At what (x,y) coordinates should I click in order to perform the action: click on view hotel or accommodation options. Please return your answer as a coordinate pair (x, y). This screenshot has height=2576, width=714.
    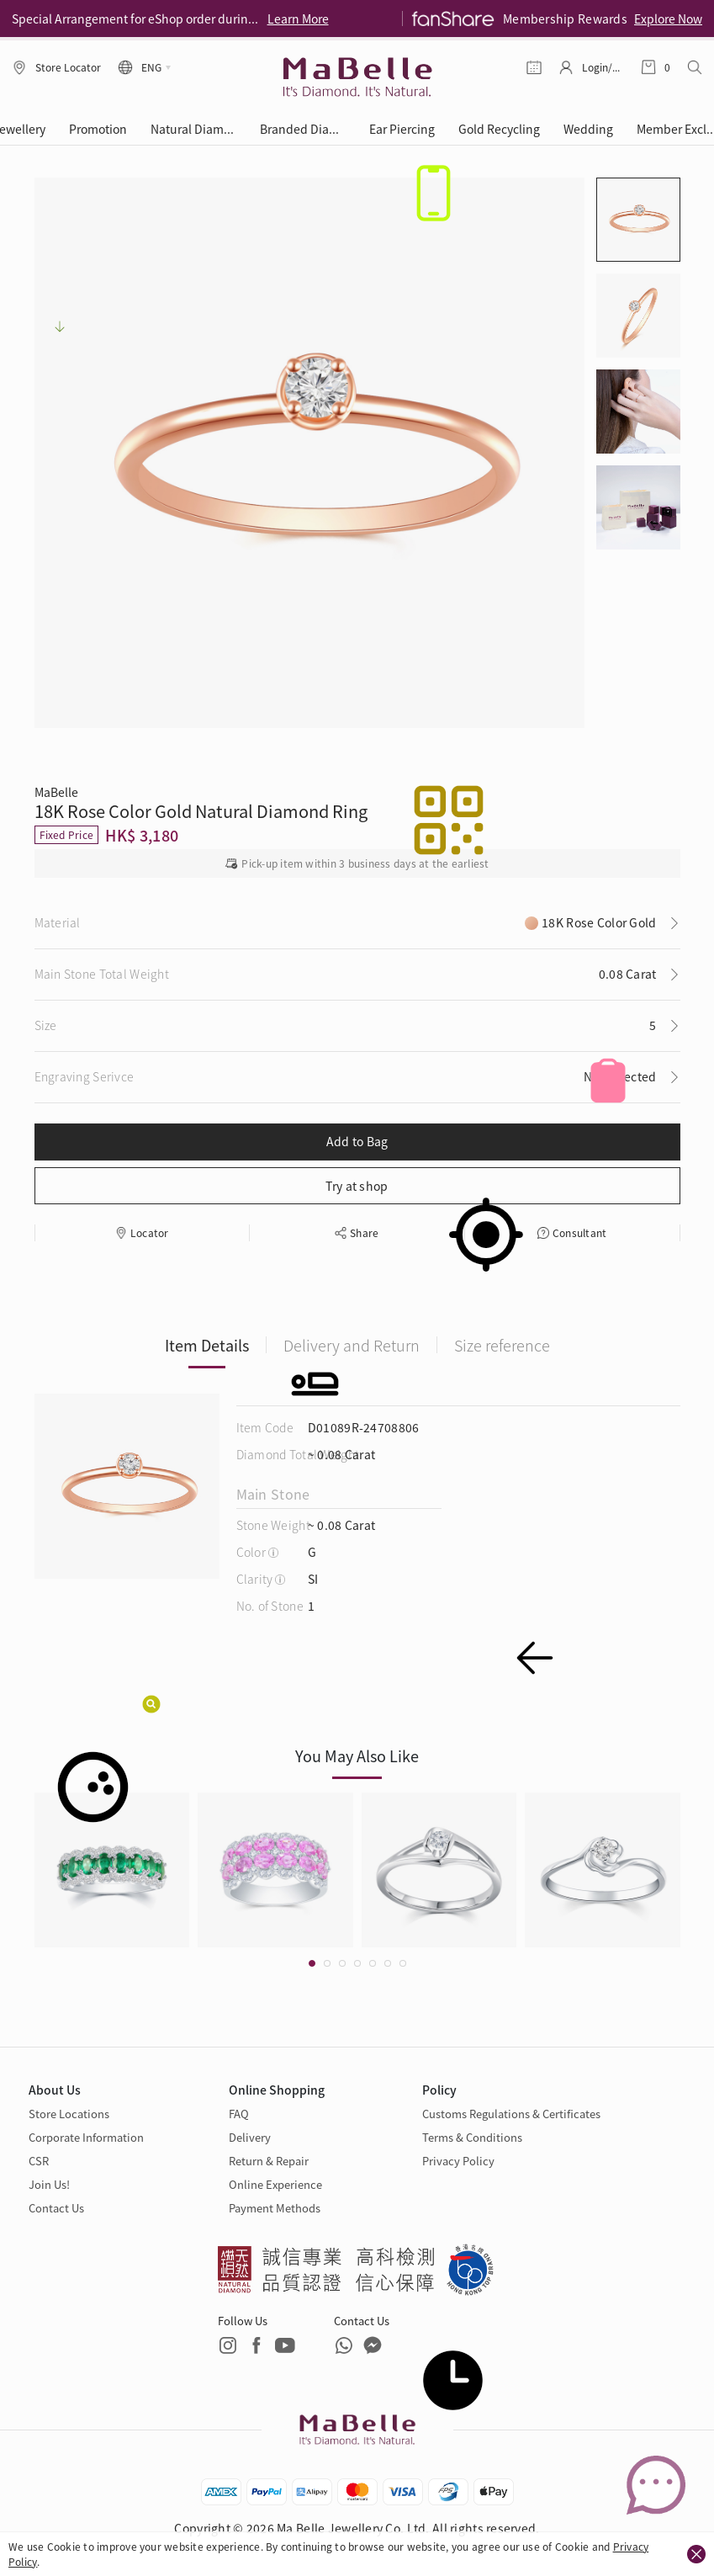
    Looking at the image, I should click on (315, 1384).